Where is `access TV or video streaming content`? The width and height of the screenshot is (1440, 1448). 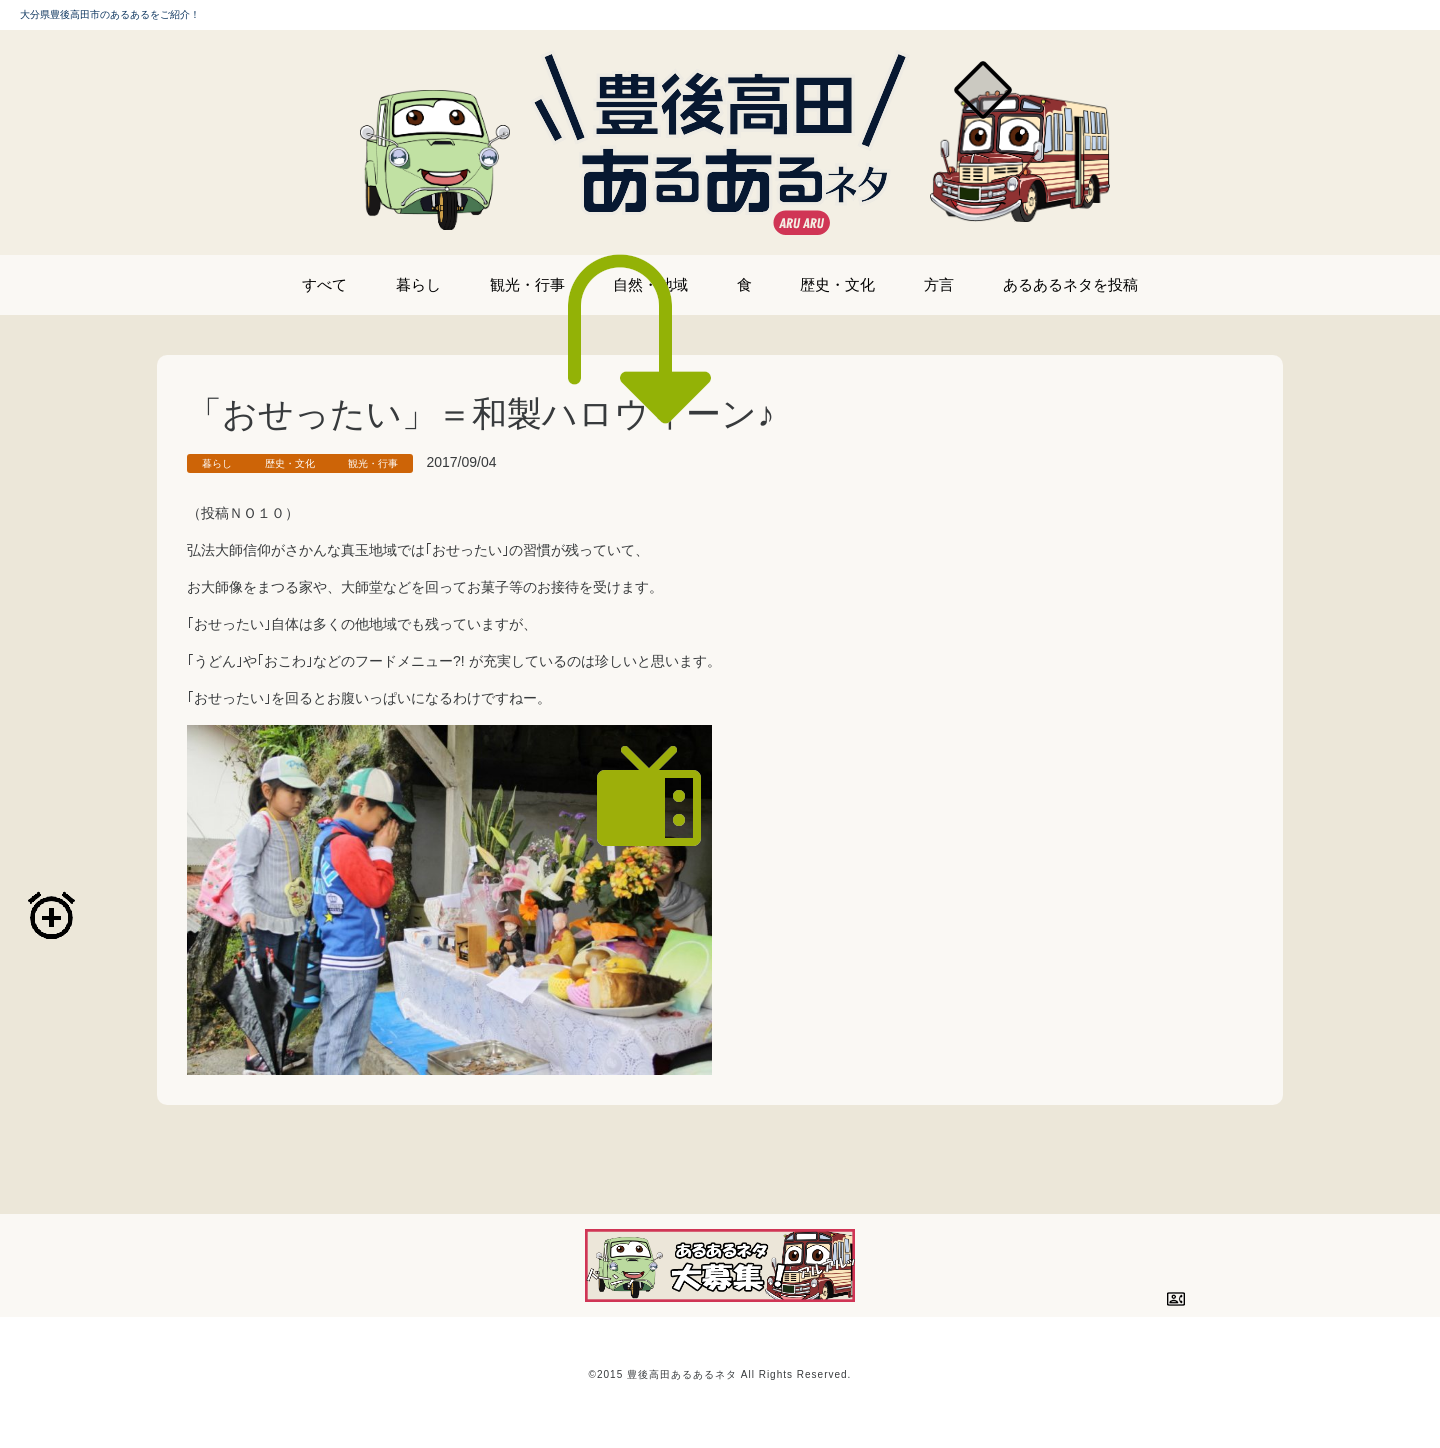 access TV or video streaming content is located at coordinates (649, 802).